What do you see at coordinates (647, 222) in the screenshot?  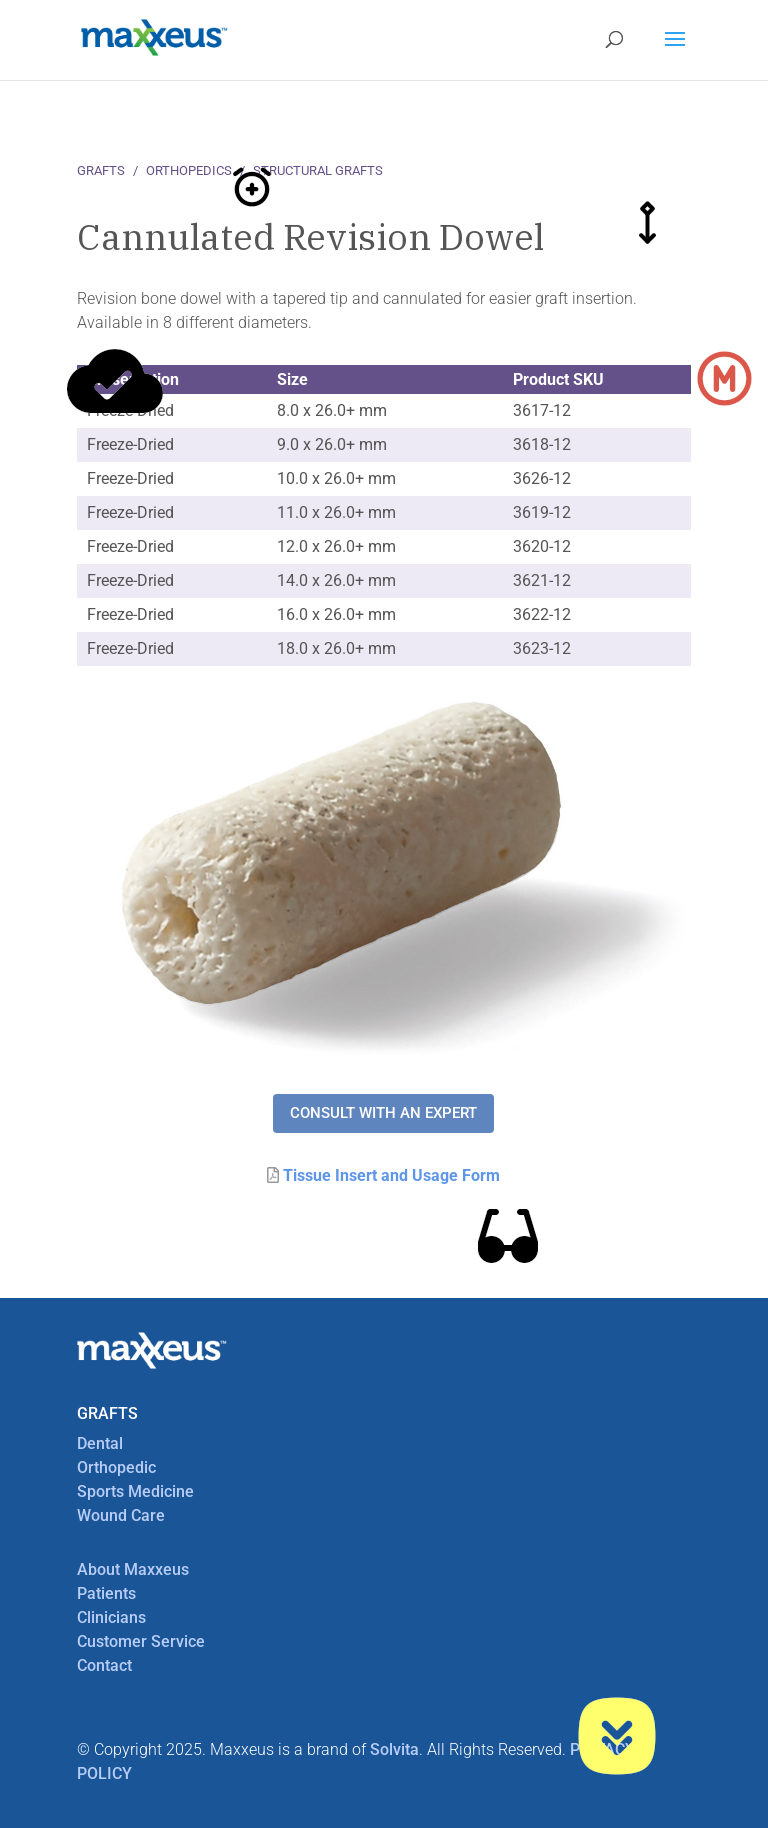 I see `move item down in a list or sequence` at bounding box center [647, 222].